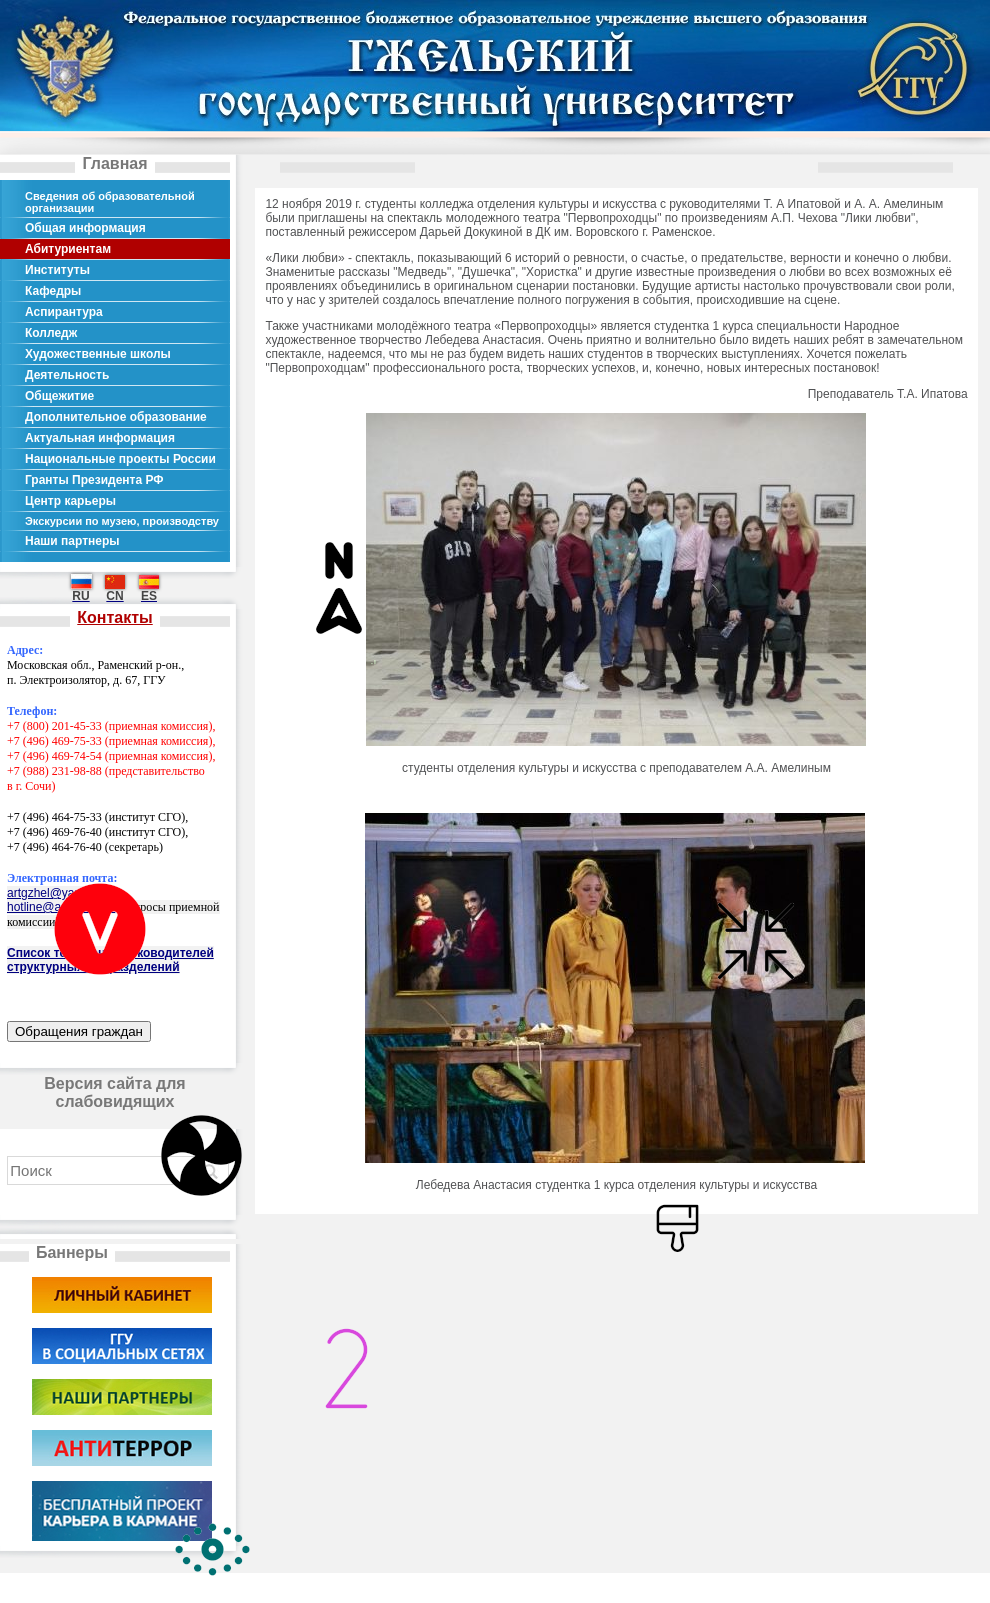  I want to click on indicates content is loading, so click(201, 1155).